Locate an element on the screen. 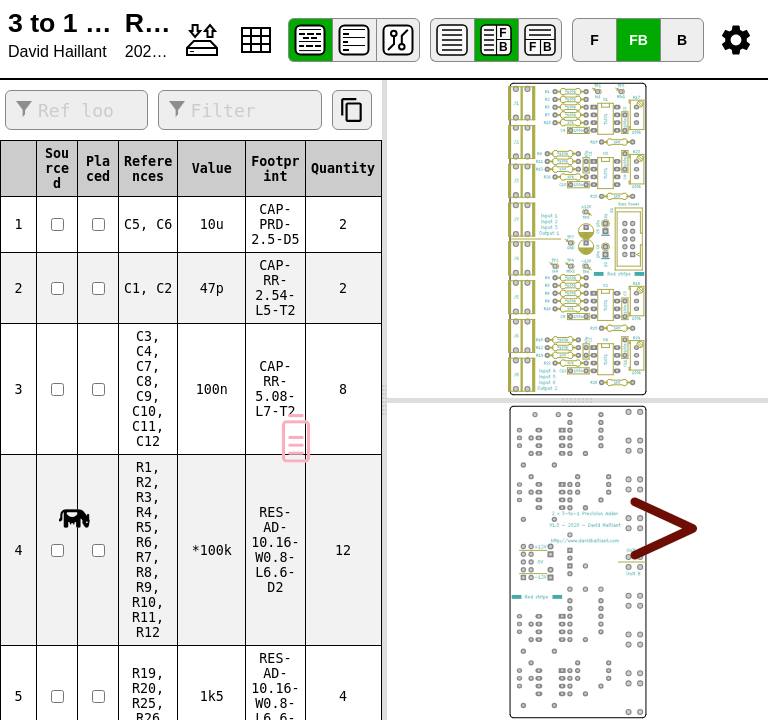 The image size is (768, 720). indicates dairy or farm-related content is located at coordinates (74, 518).